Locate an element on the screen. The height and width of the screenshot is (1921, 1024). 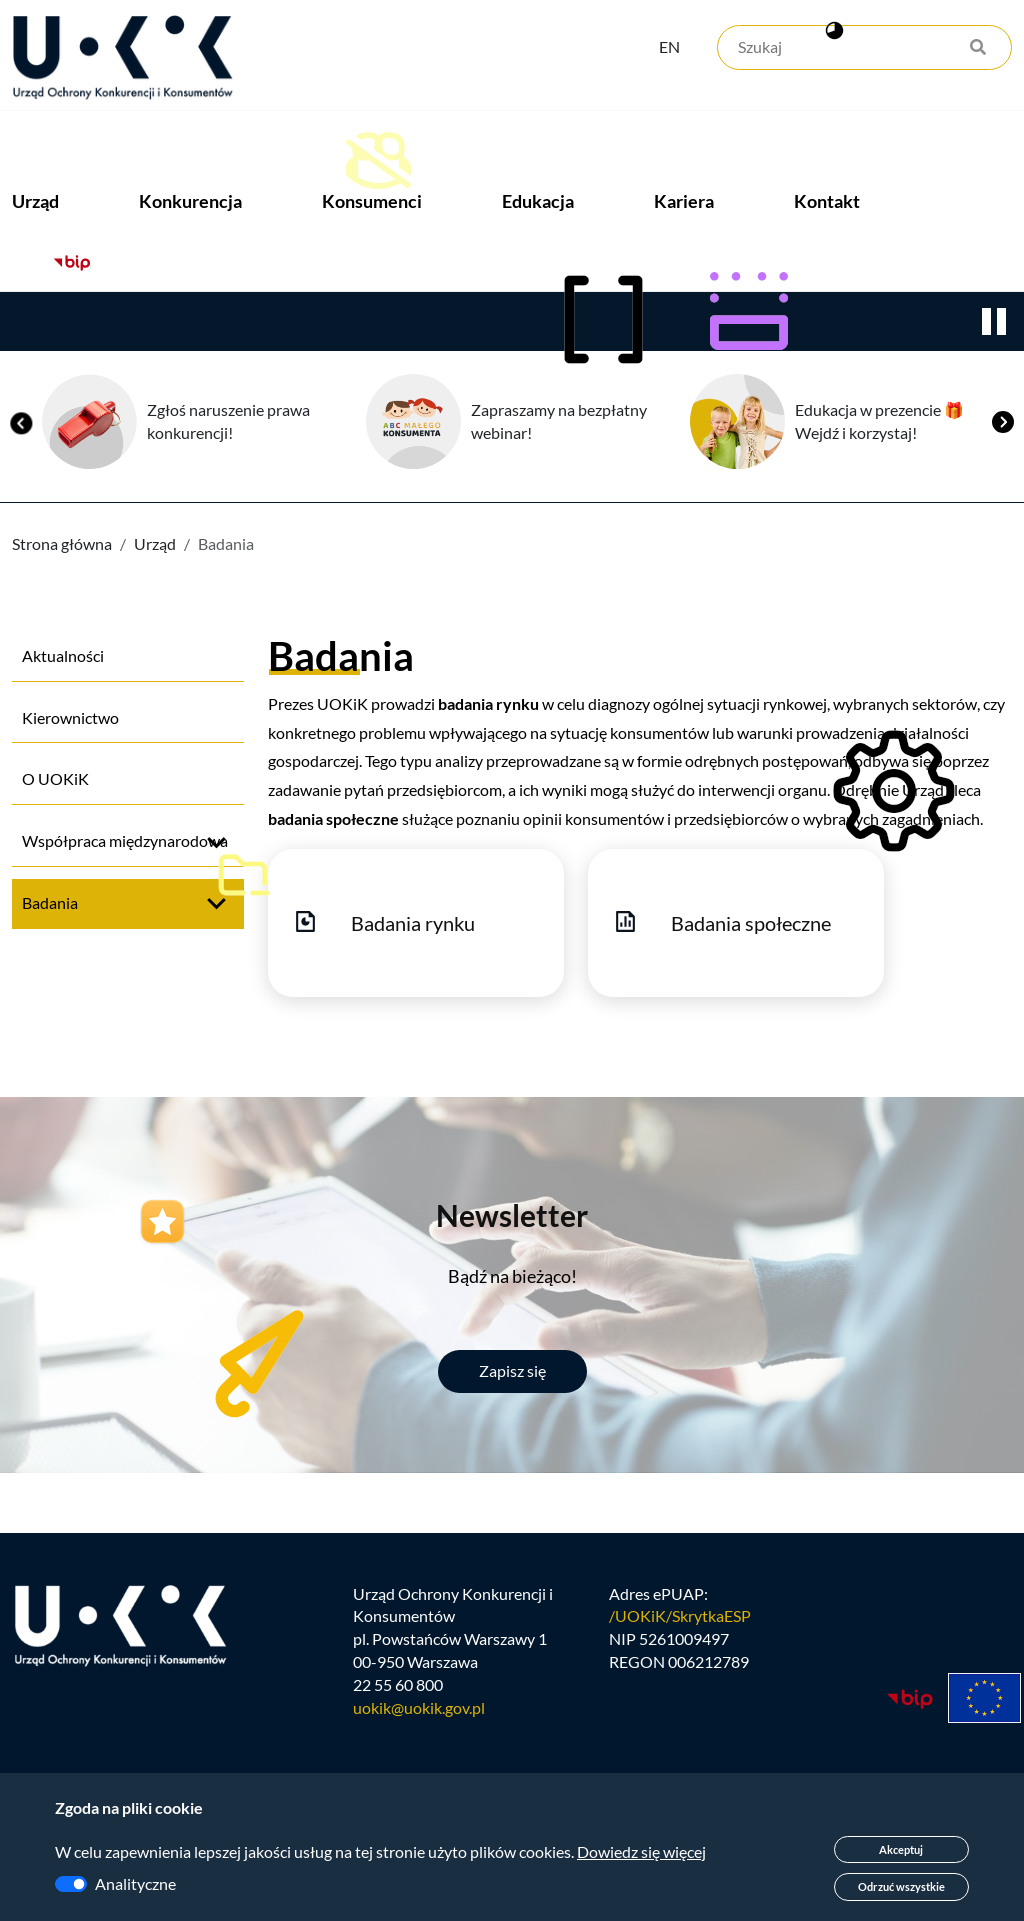
GitHub Copilot is unavailable or experiencing an error is located at coordinates (378, 160).